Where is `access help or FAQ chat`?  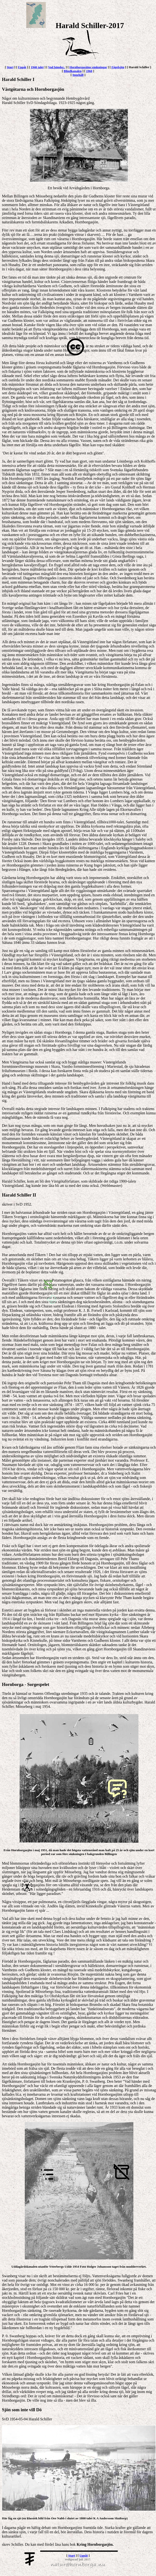
access help or FAQ chat is located at coordinates (117, 1788).